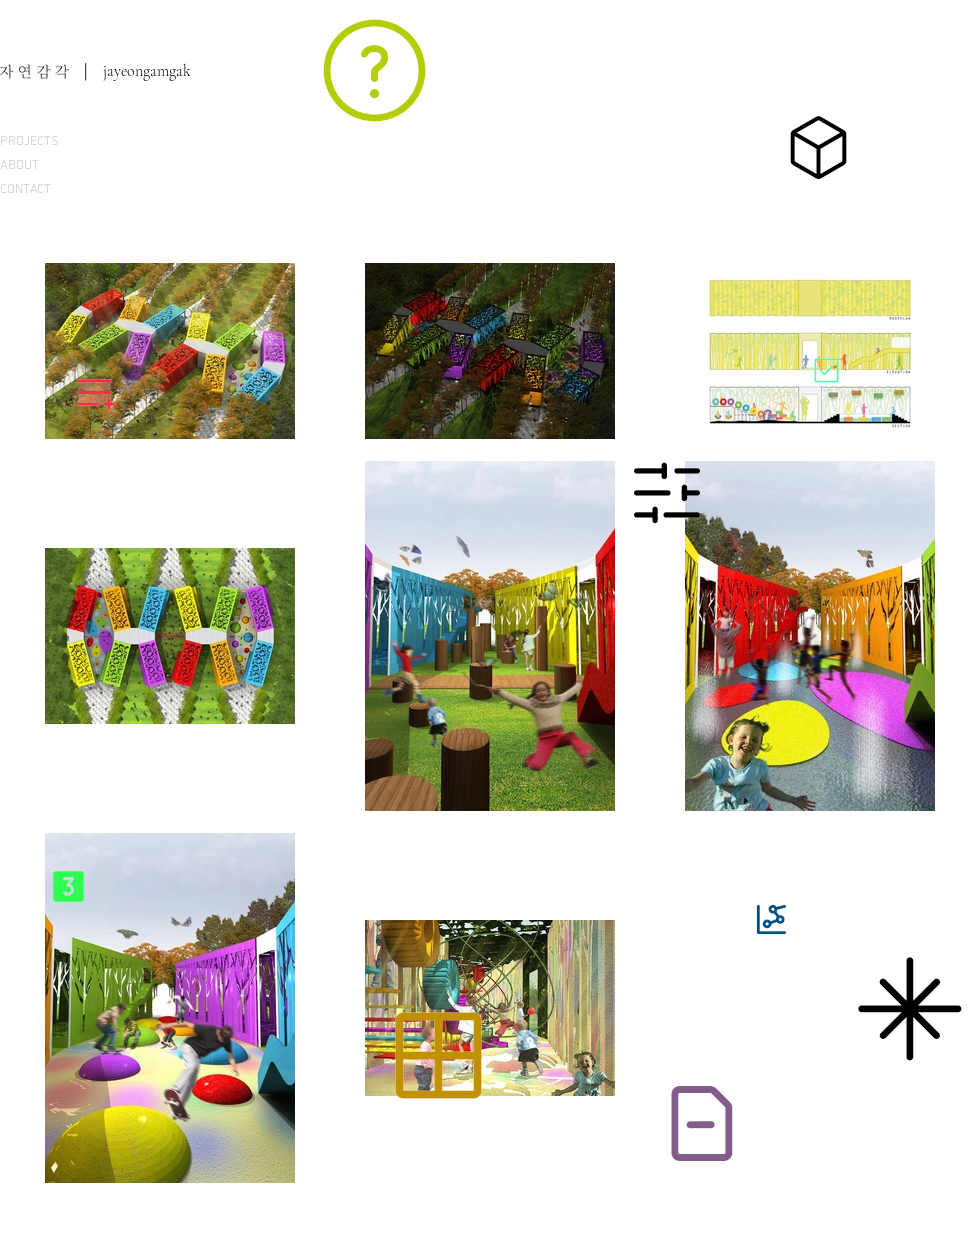  What do you see at coordinates (438, 1055) in the screenshot?
I see `view items in grid layout` at bounding box center [438, 1055].